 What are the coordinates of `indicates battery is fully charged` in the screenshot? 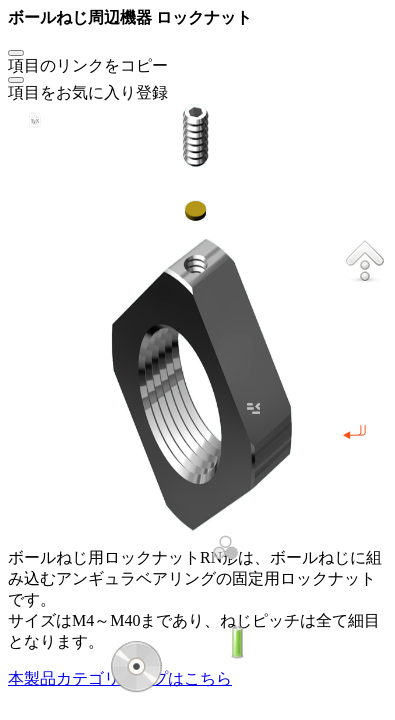 It's located at (237, 642).